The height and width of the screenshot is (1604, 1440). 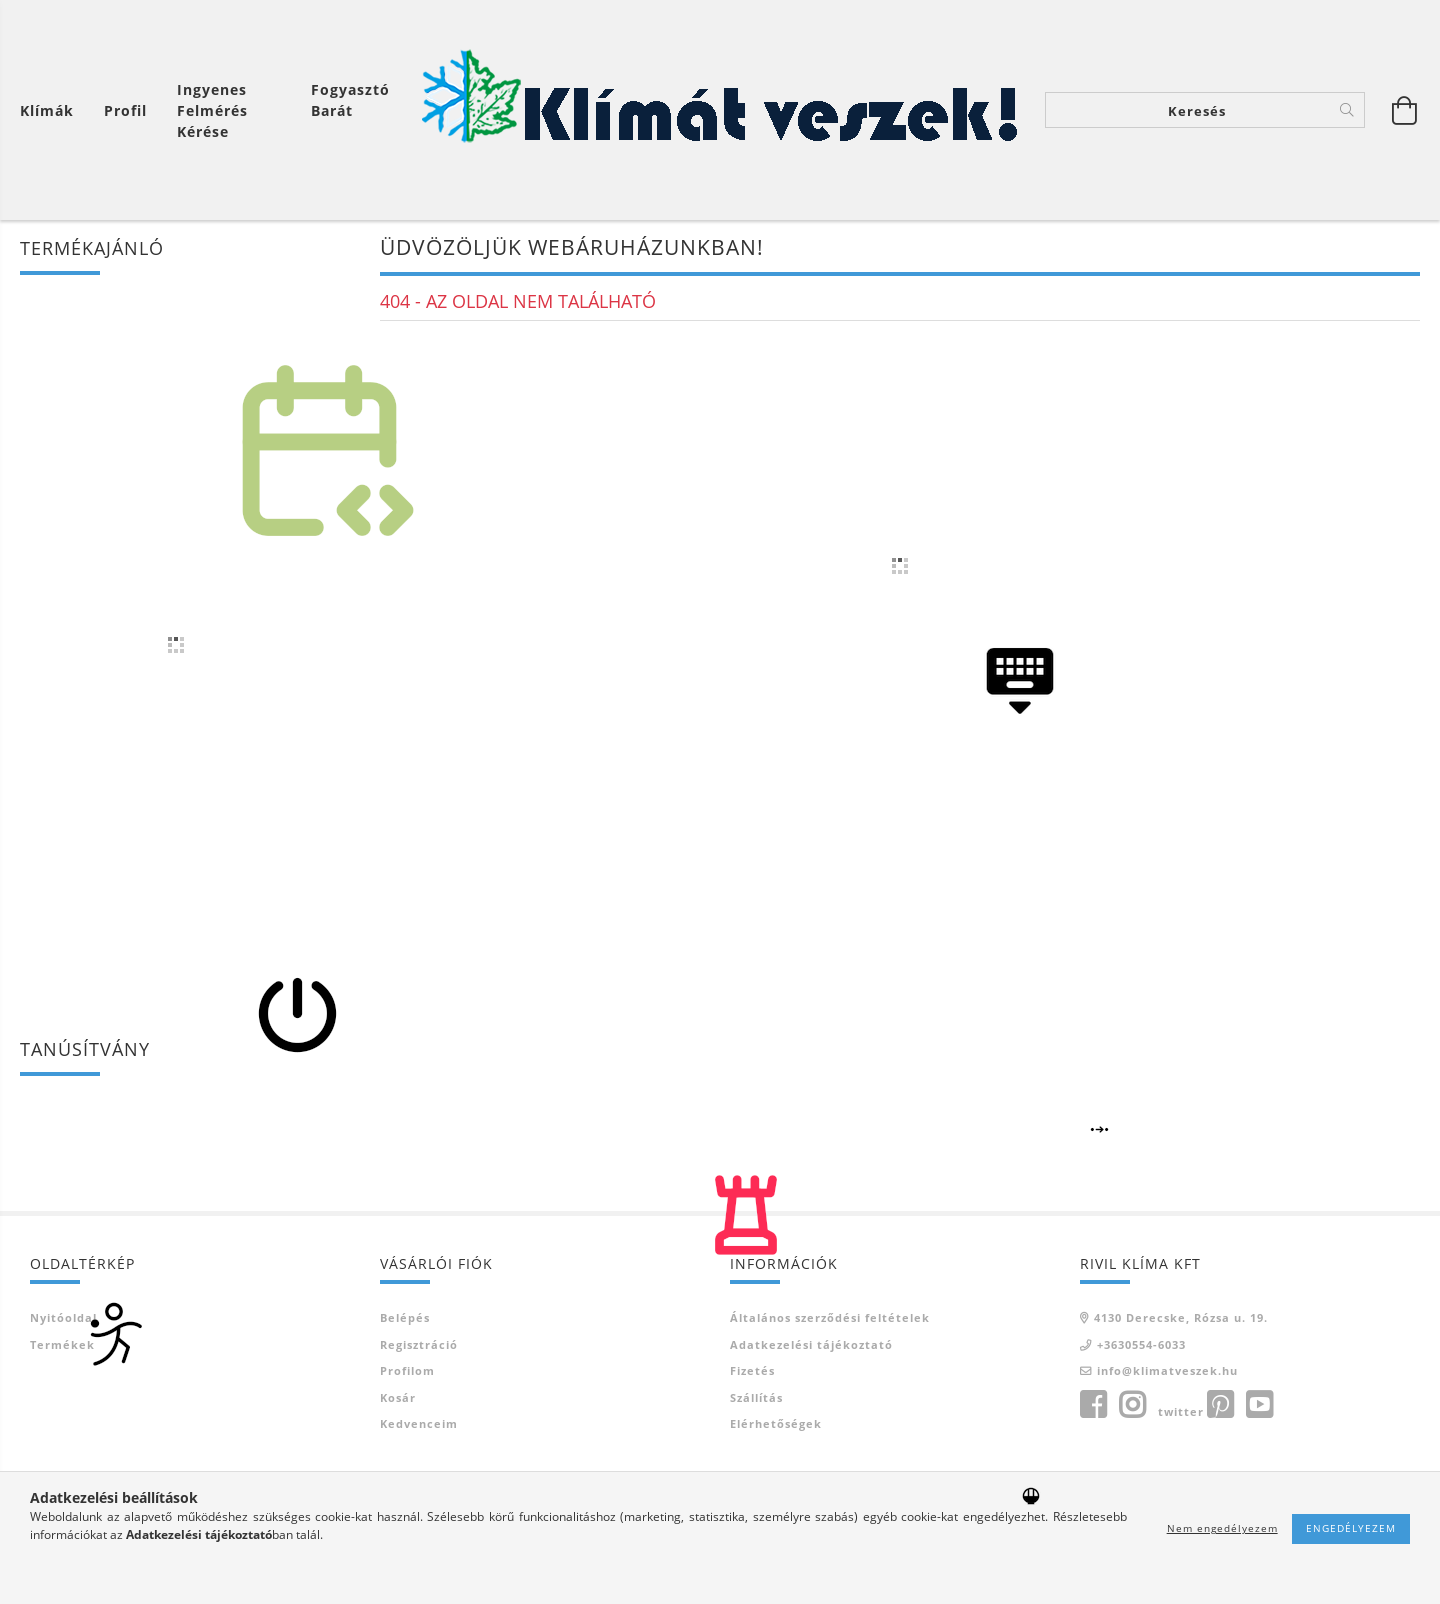 What do you see at coordinates (1031, 1496) in the screenshot?
I see `browse asian or rice-based cuisine options` at bounding box center [1031, 1496].